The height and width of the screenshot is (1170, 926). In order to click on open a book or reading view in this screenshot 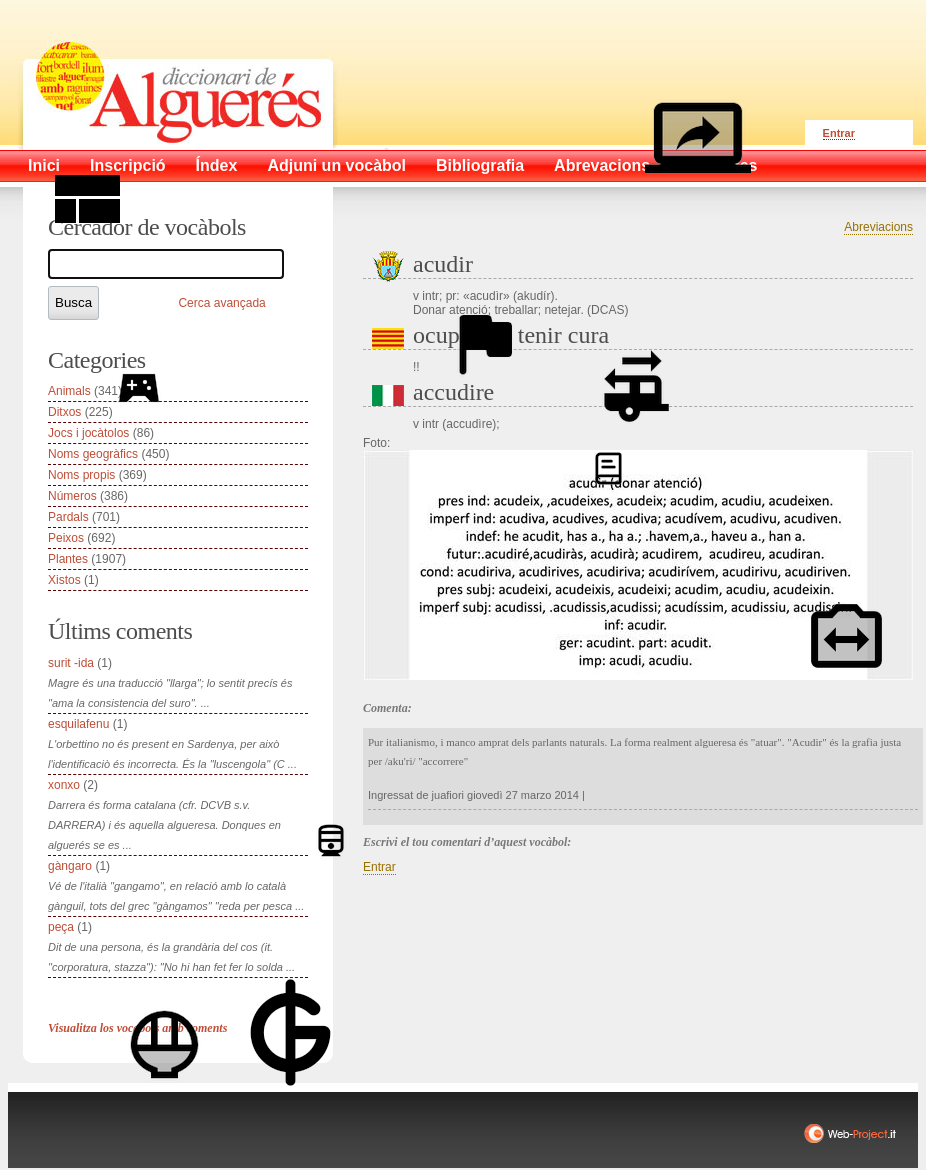, I will do `click(608, 468)`.